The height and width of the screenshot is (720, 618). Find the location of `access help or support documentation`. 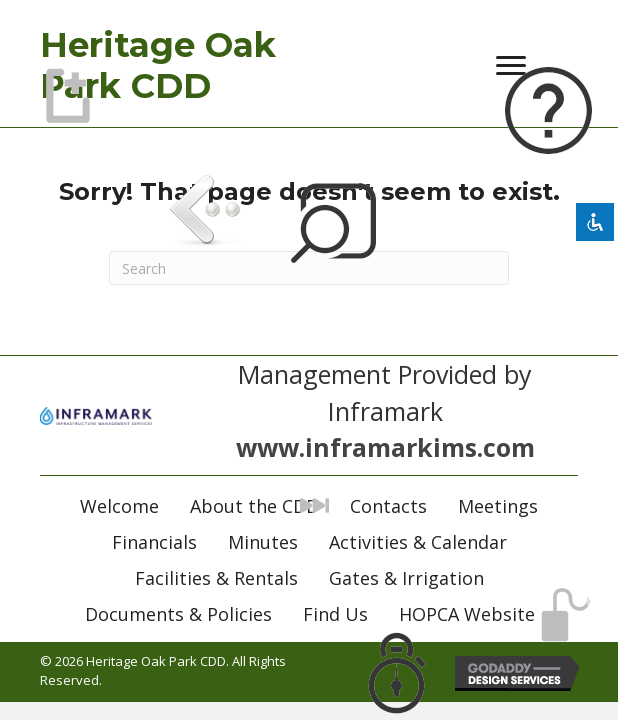

access help or support documentation is located at coordinates (548, 110).